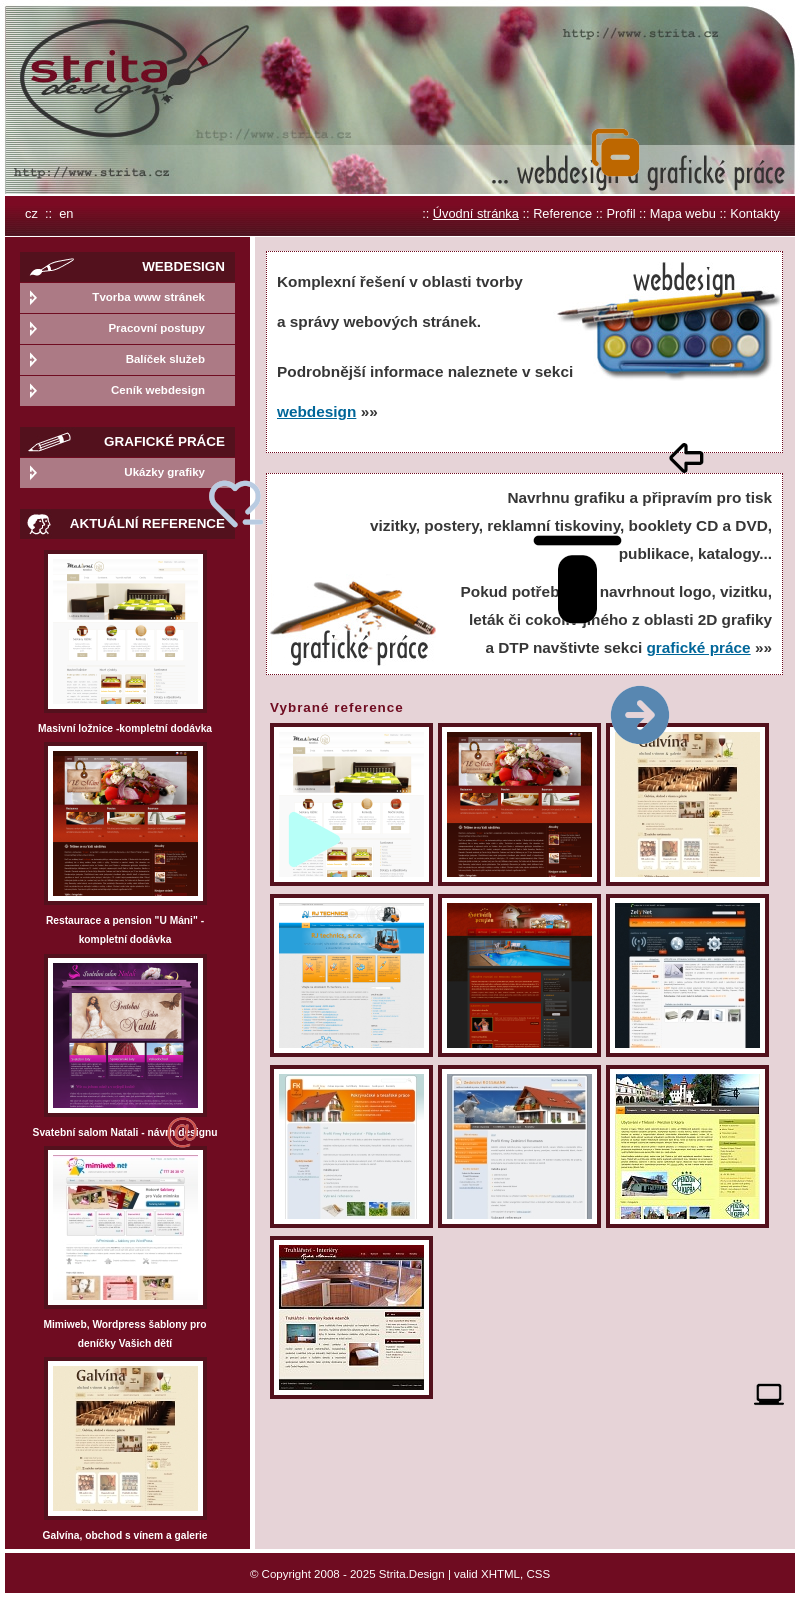 This screenshot has width=800, height=1599. Describe the element at coordinates (181, 1131) in the screenshot. I see `mention a user in a comment or message` at that location.